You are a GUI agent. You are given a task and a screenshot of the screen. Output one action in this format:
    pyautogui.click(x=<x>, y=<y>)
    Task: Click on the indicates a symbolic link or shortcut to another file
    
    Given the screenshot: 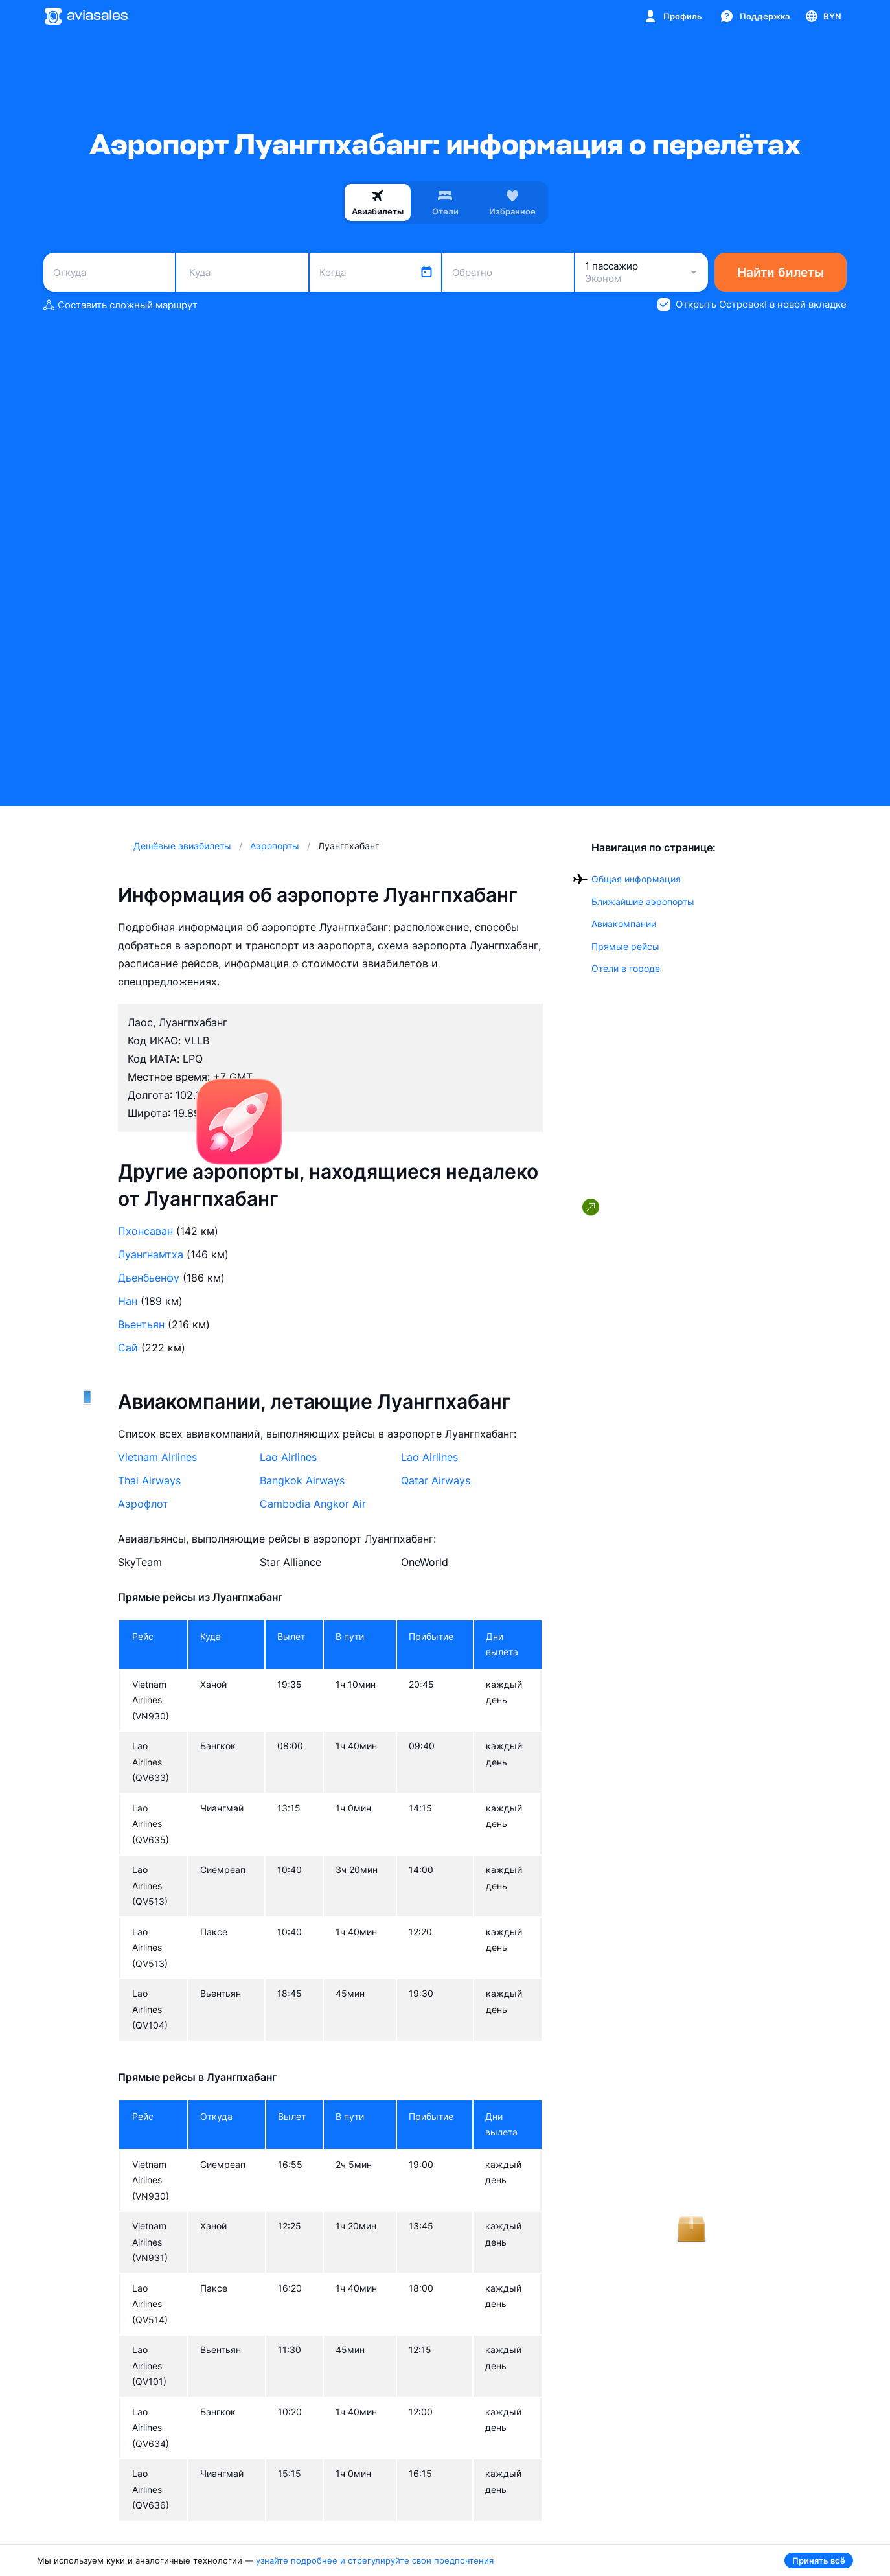 What is the action you would take?
    pyautogui.click(x=591, y=1207)
    